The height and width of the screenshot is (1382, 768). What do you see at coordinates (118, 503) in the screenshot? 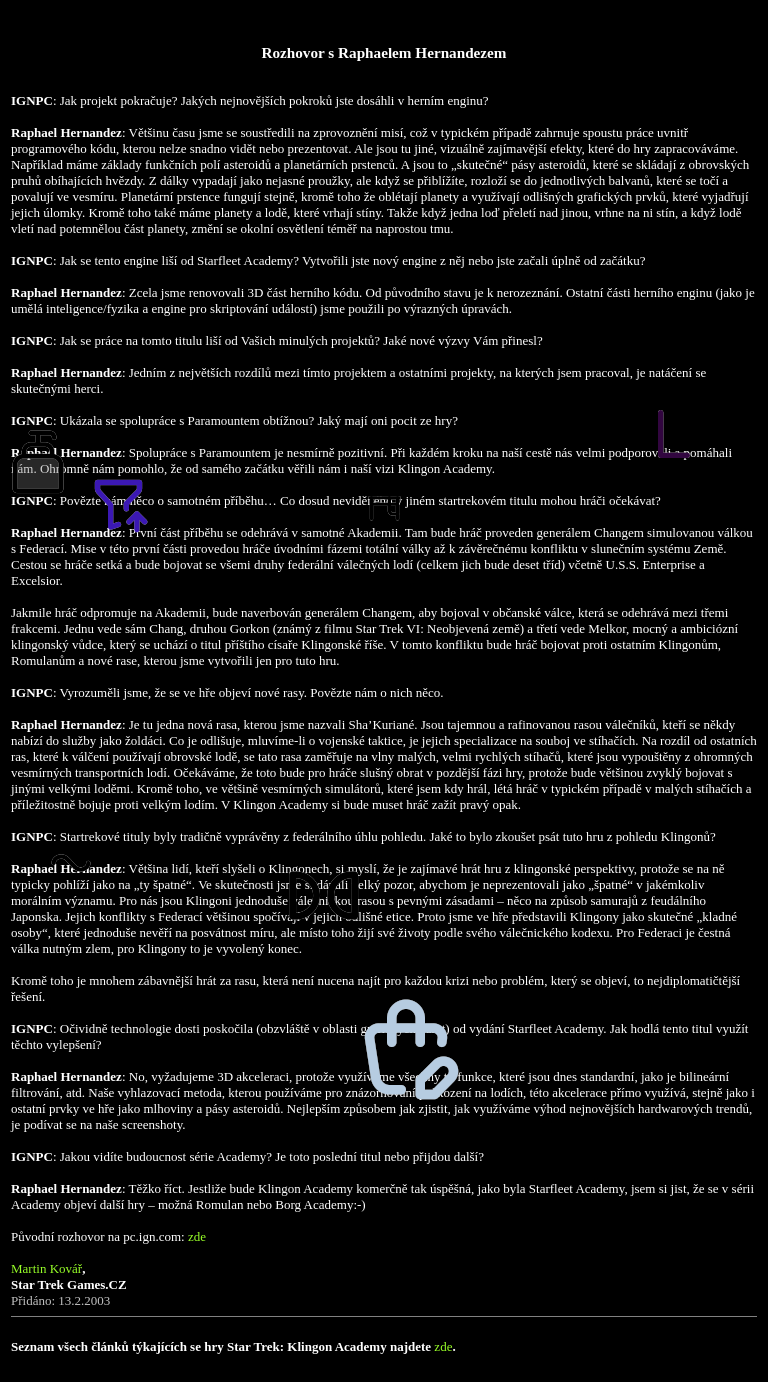
I see `sort filtered results in ascending order` at bounding box center [118, 503].